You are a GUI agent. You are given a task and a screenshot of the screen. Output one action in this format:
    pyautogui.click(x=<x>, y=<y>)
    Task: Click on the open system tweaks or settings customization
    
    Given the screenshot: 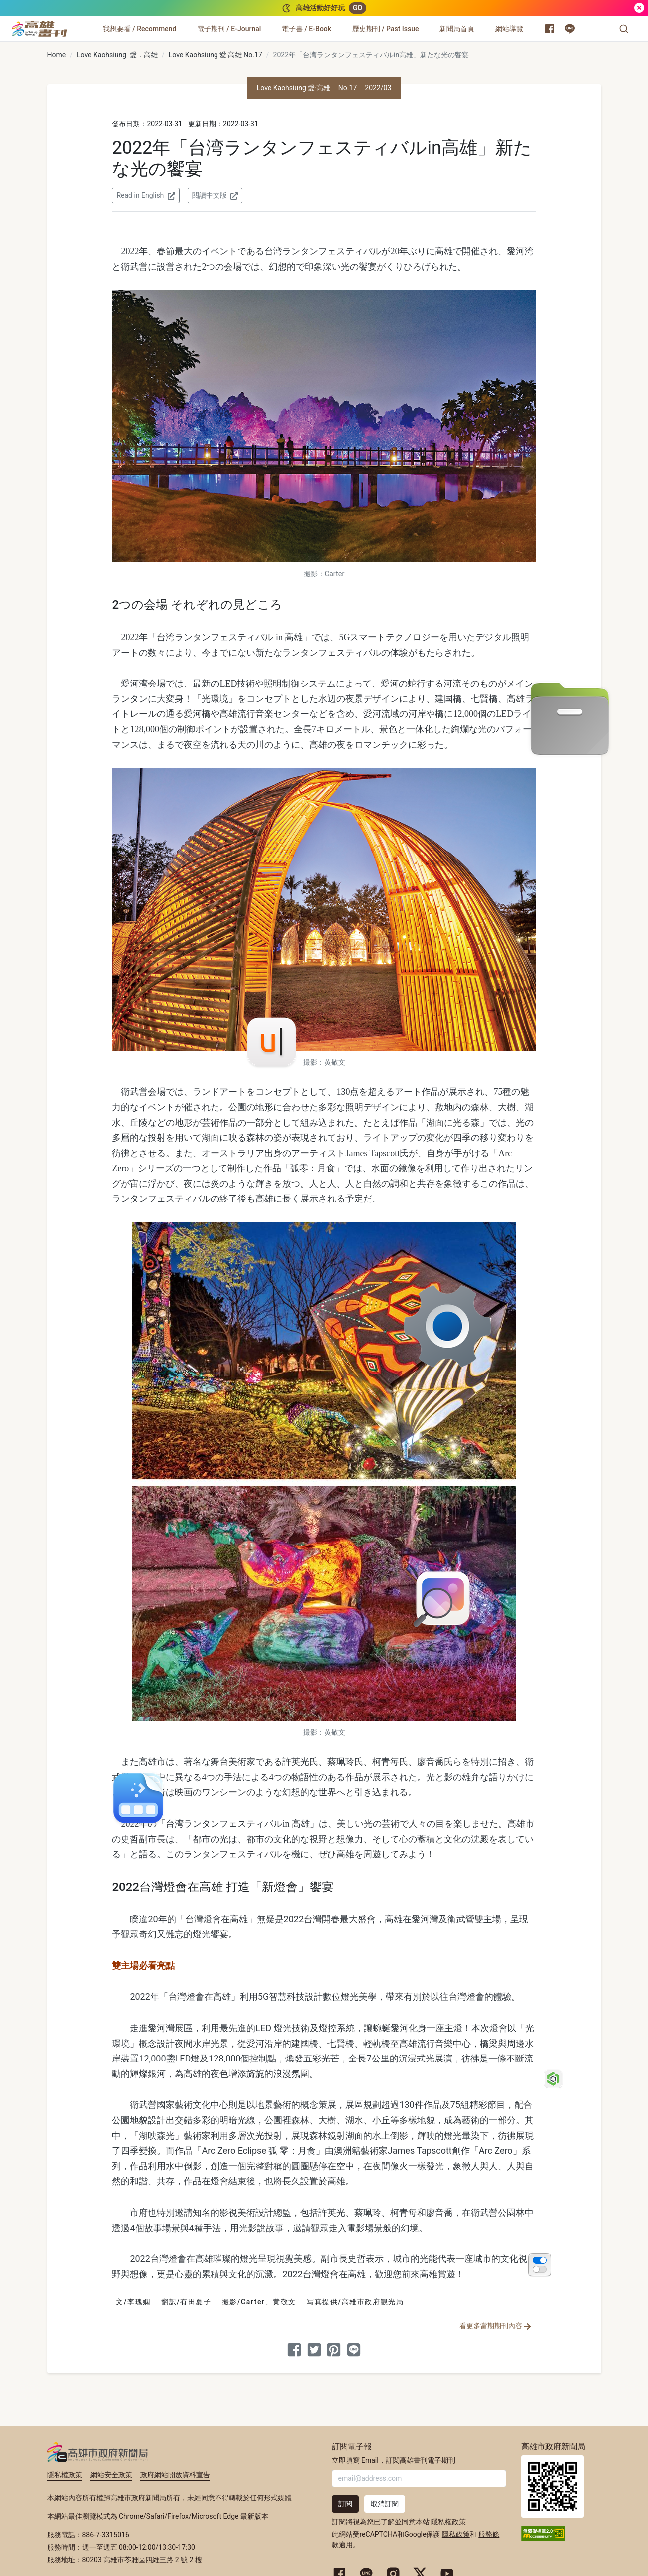 What is the action you would take?
    pyautogui.click(x=540, y=2265)
    